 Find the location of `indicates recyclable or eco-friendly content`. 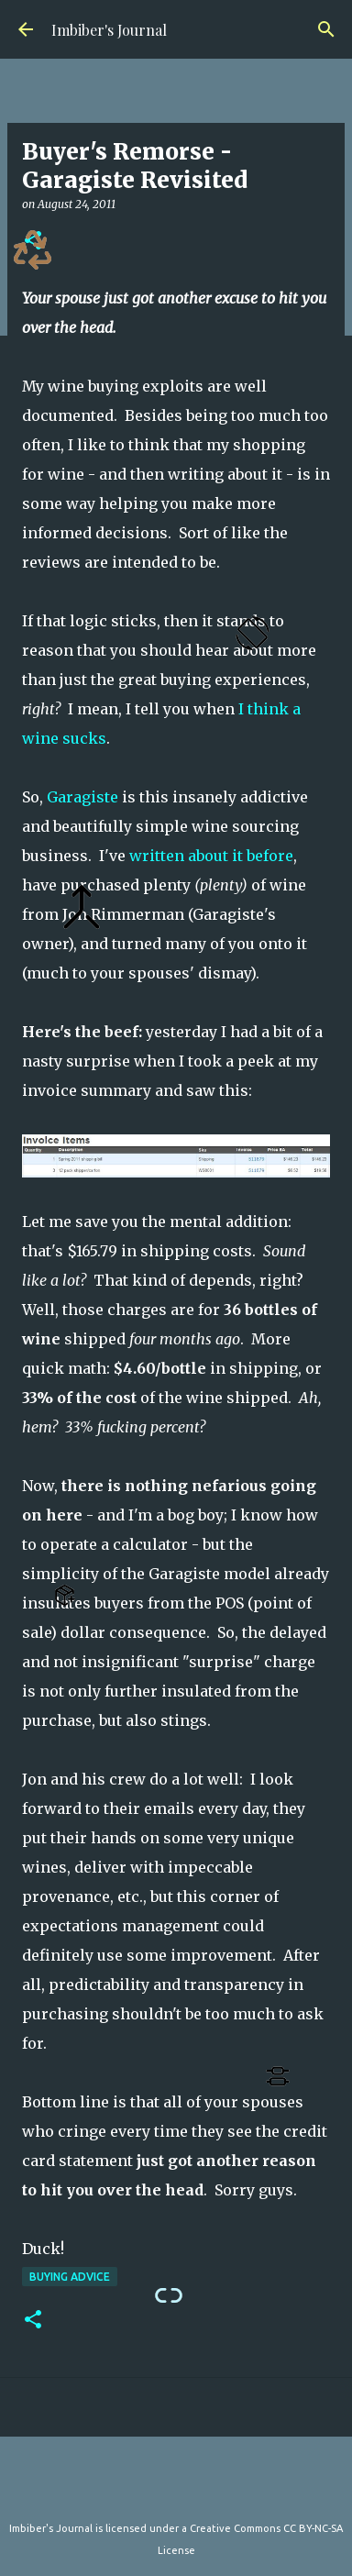

indicates recyclable or eco-friendly content is located at coordinates (32, 249).